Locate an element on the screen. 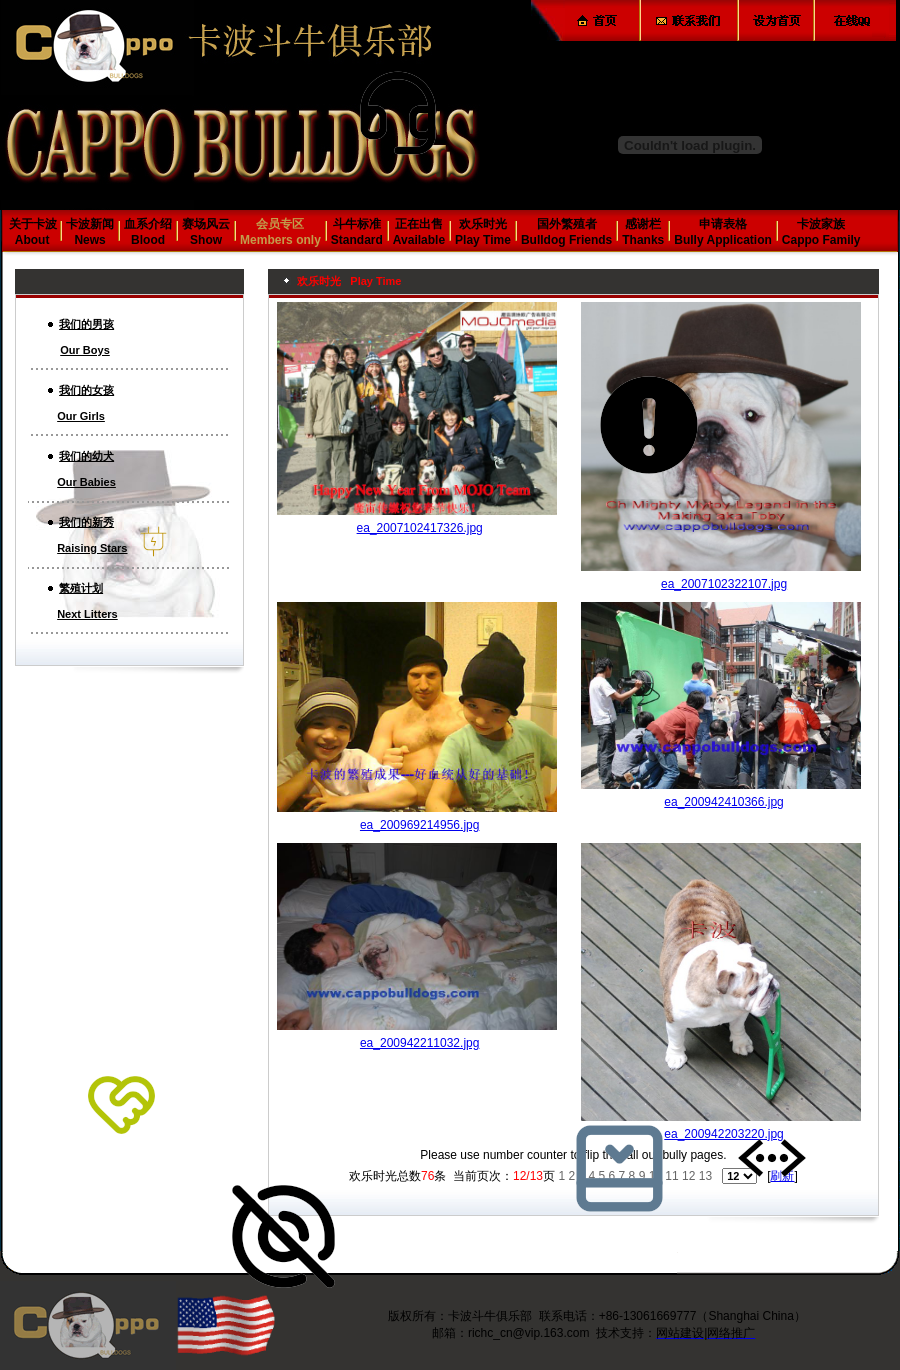  collapse the bottom panel or toolbar is located at coordinates (619, 1168).